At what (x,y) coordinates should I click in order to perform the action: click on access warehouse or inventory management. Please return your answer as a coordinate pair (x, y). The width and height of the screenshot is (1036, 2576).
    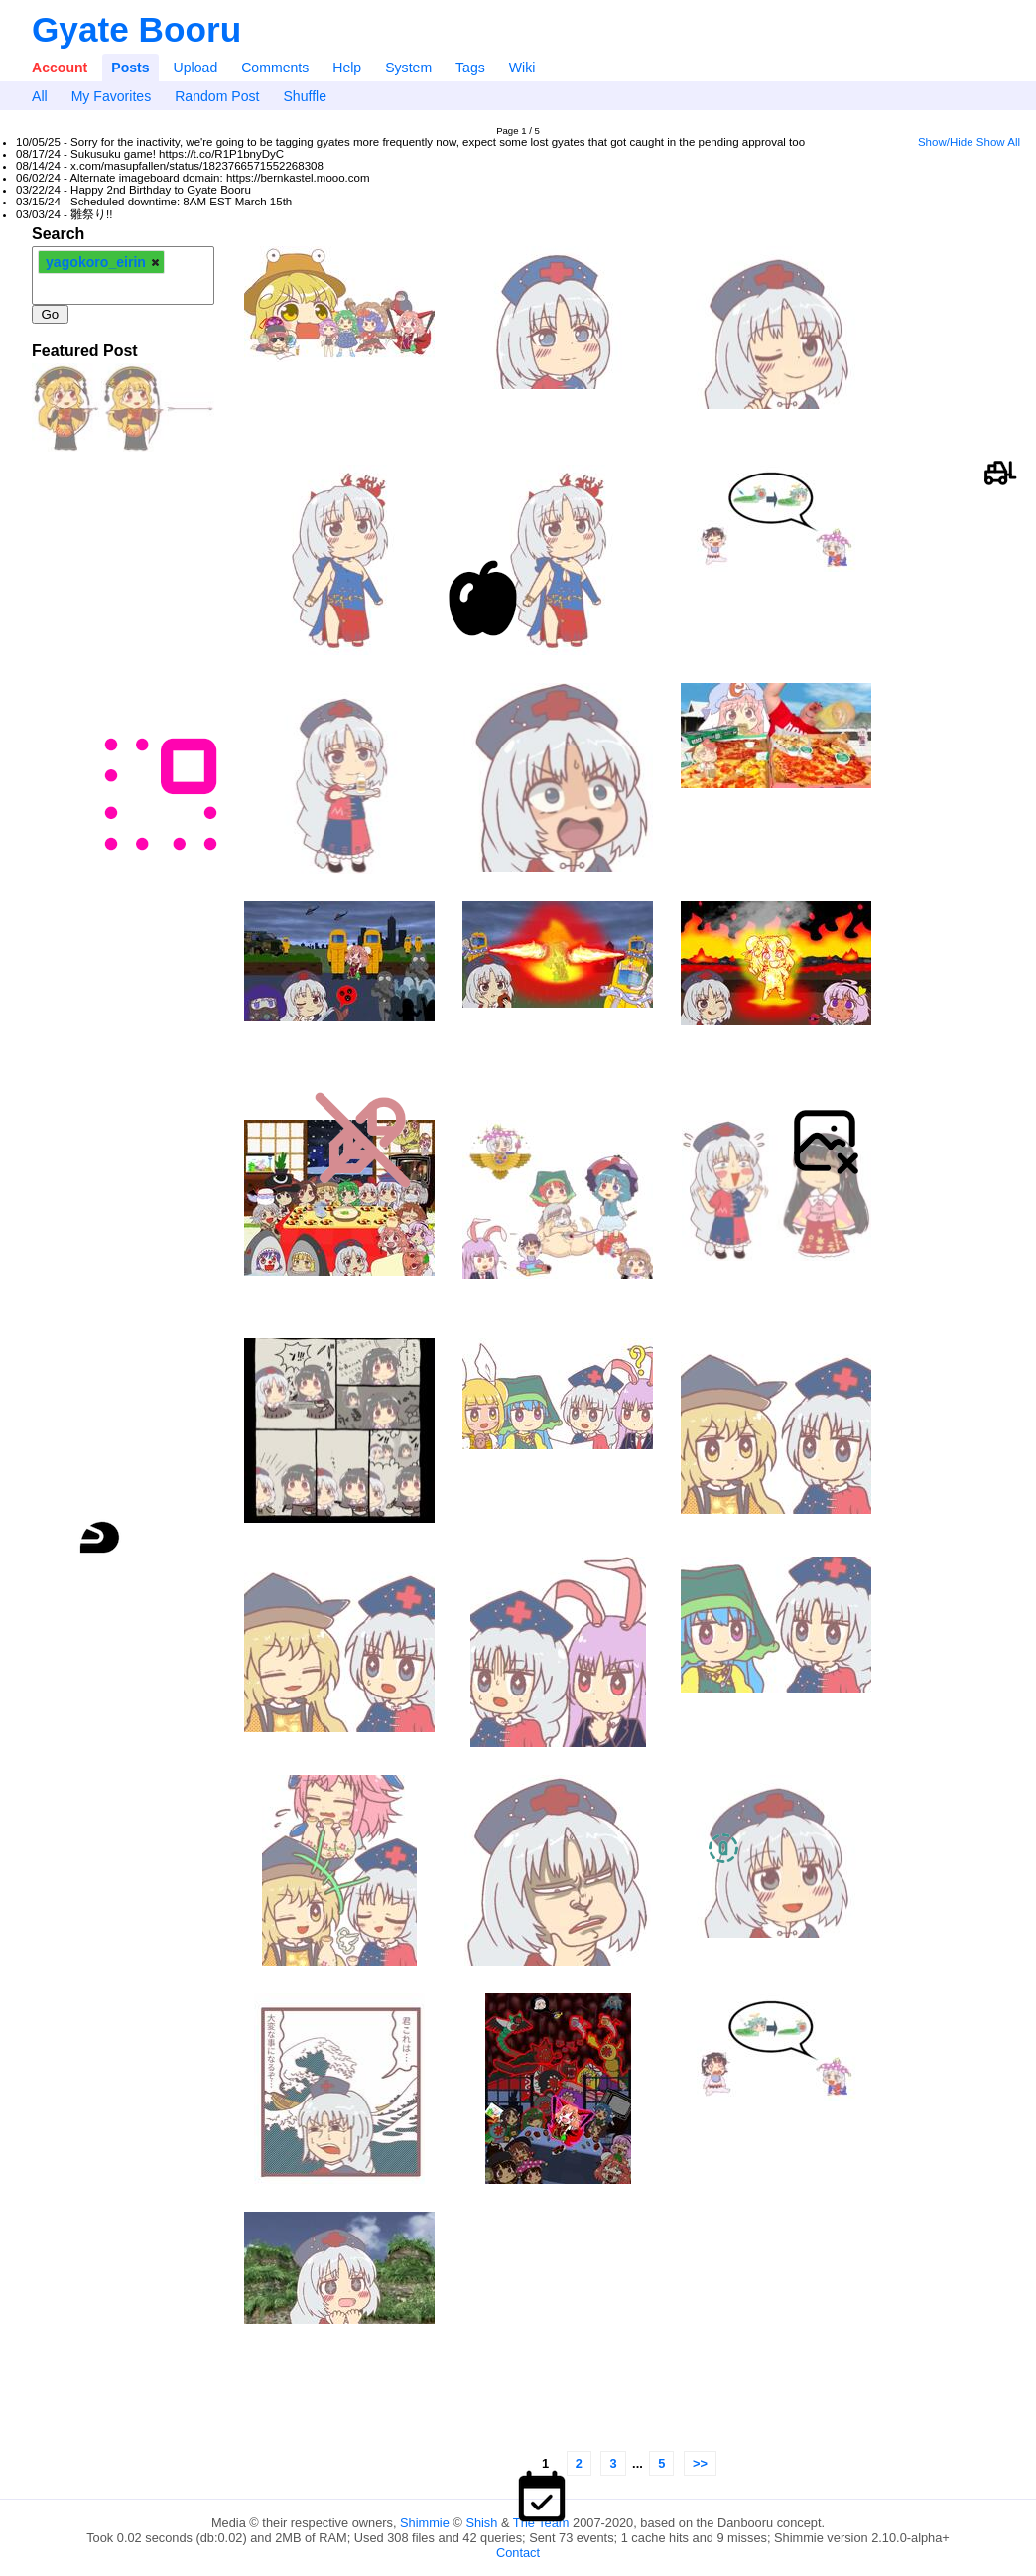
    Looking at the image, I should click on (999, 473).